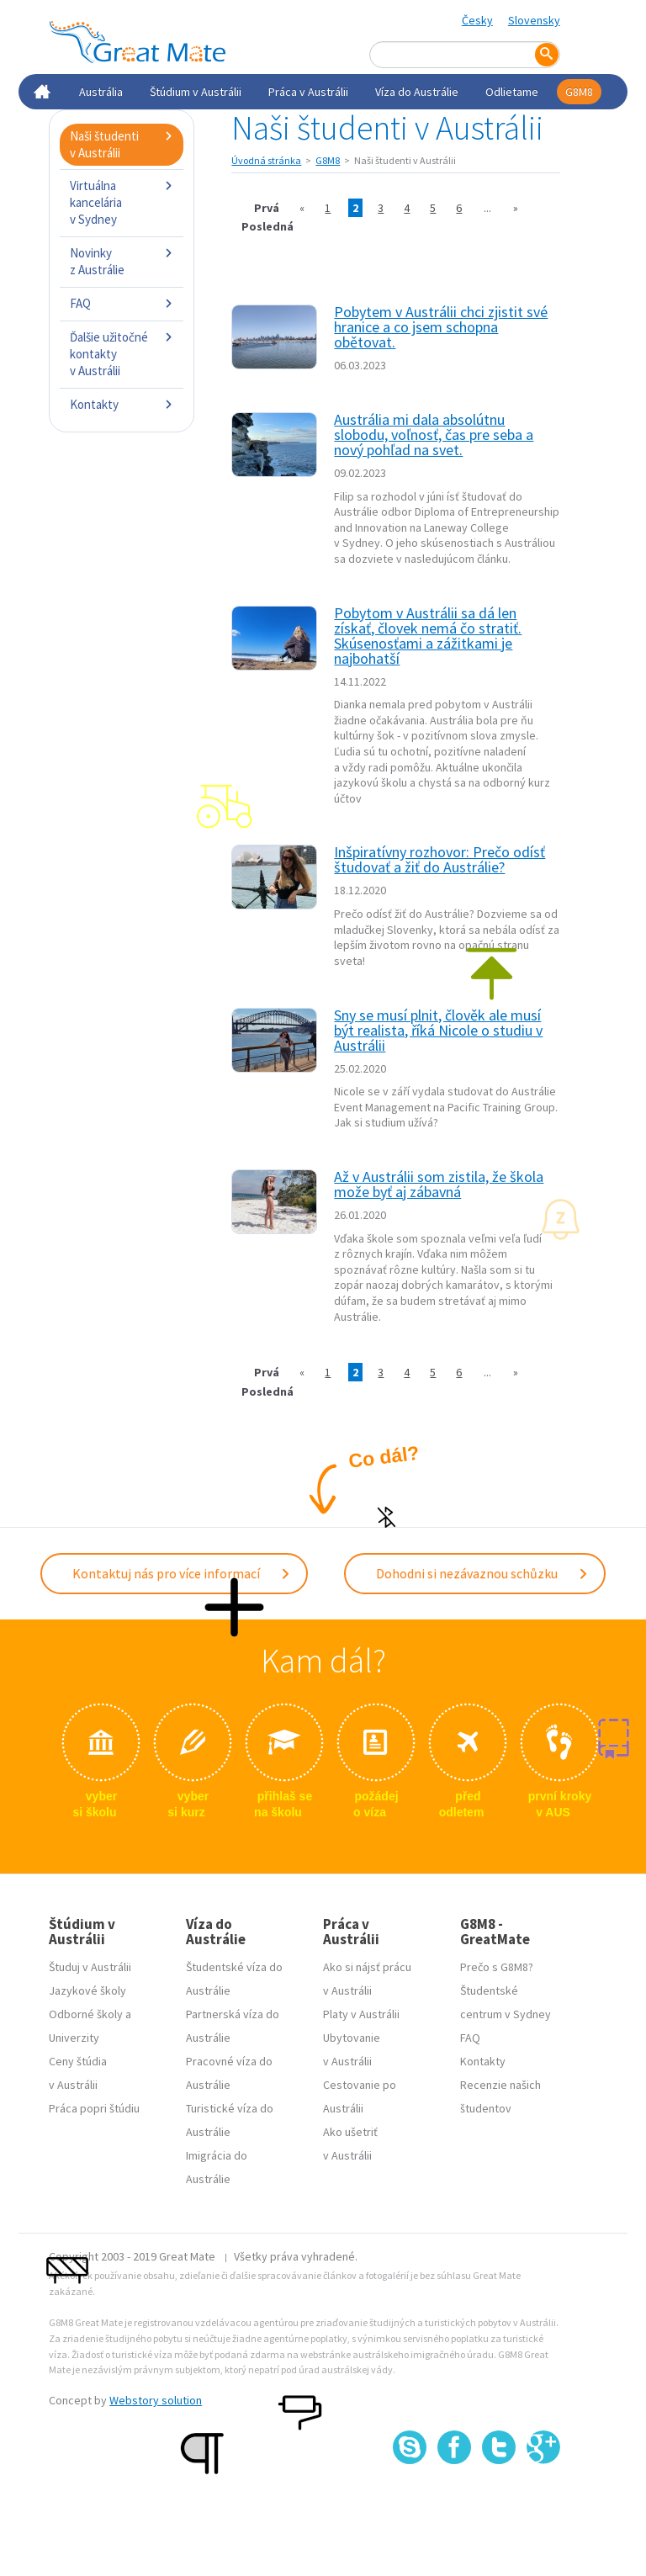  I want to click on create a new repository from a template, so click(613, 1739).